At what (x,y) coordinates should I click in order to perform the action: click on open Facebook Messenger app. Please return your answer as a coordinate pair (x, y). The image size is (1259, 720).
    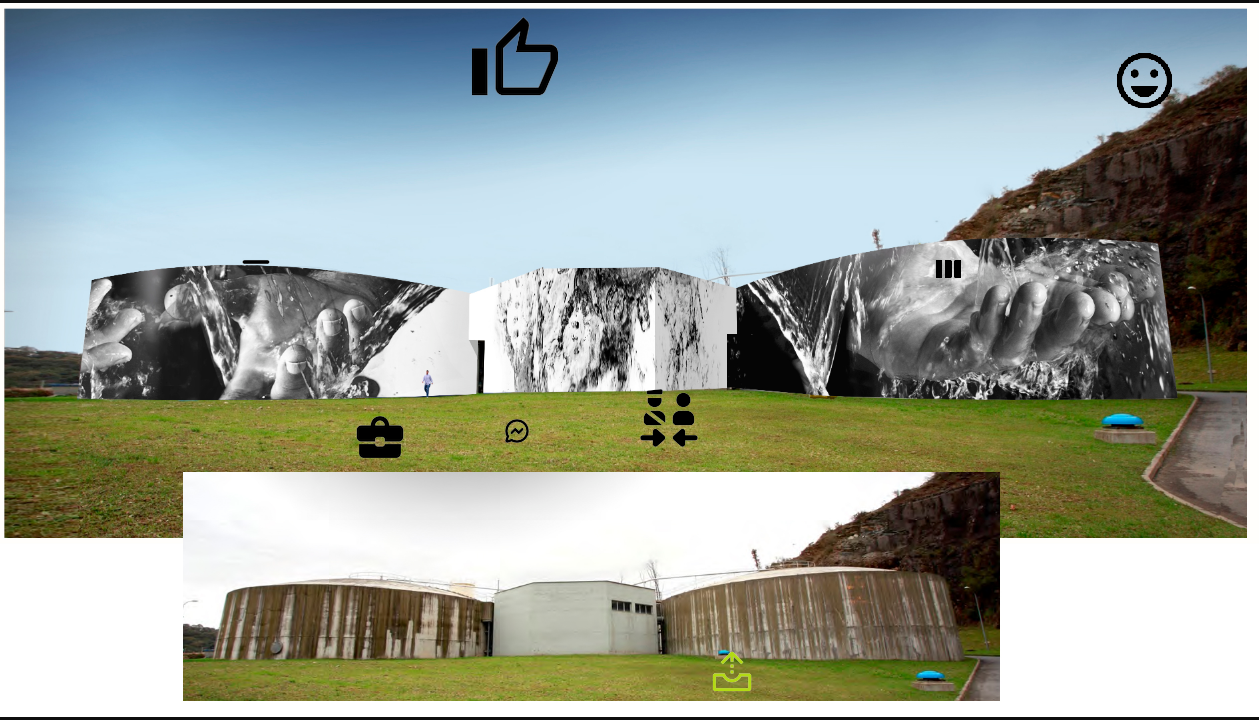
    Looking at the image, I should click on (517, 431).